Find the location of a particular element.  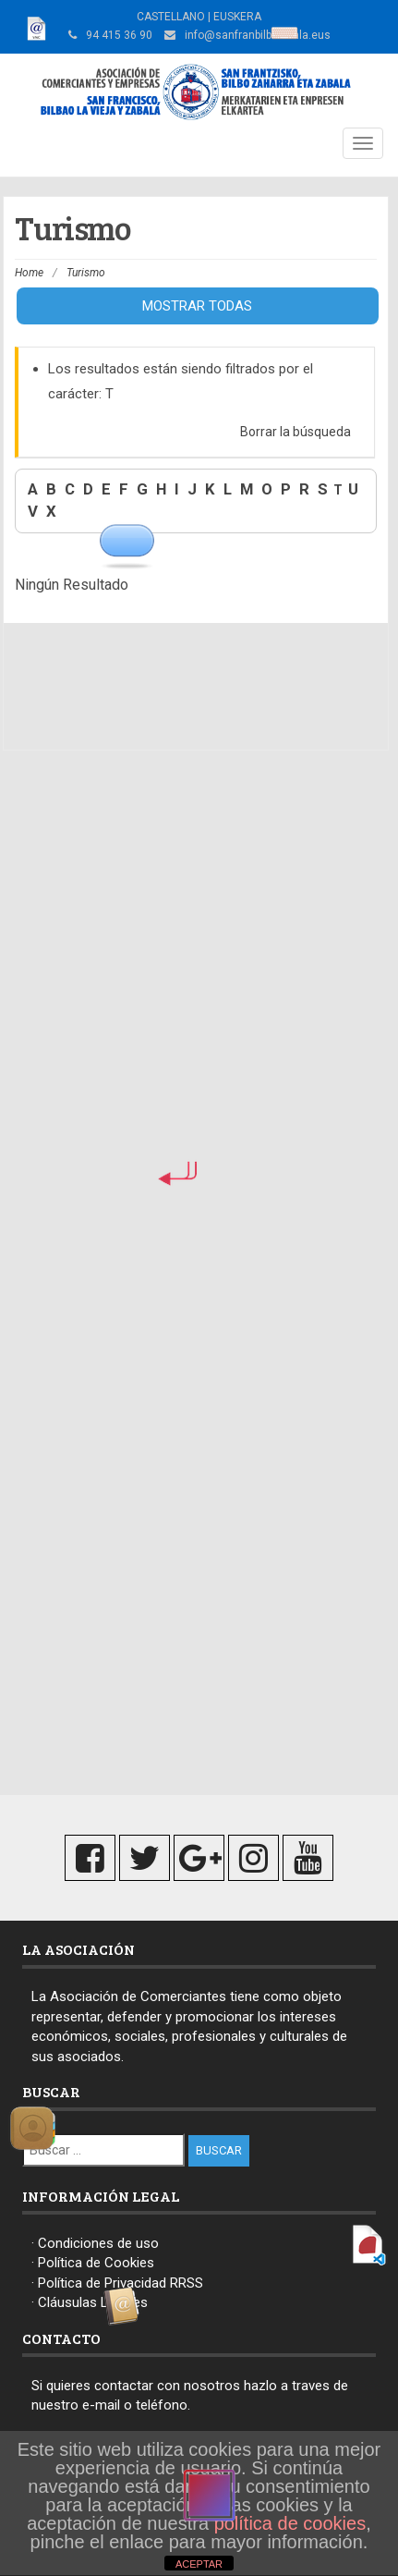

reply to all recipients of an email is located at coordinates (176, 1170).